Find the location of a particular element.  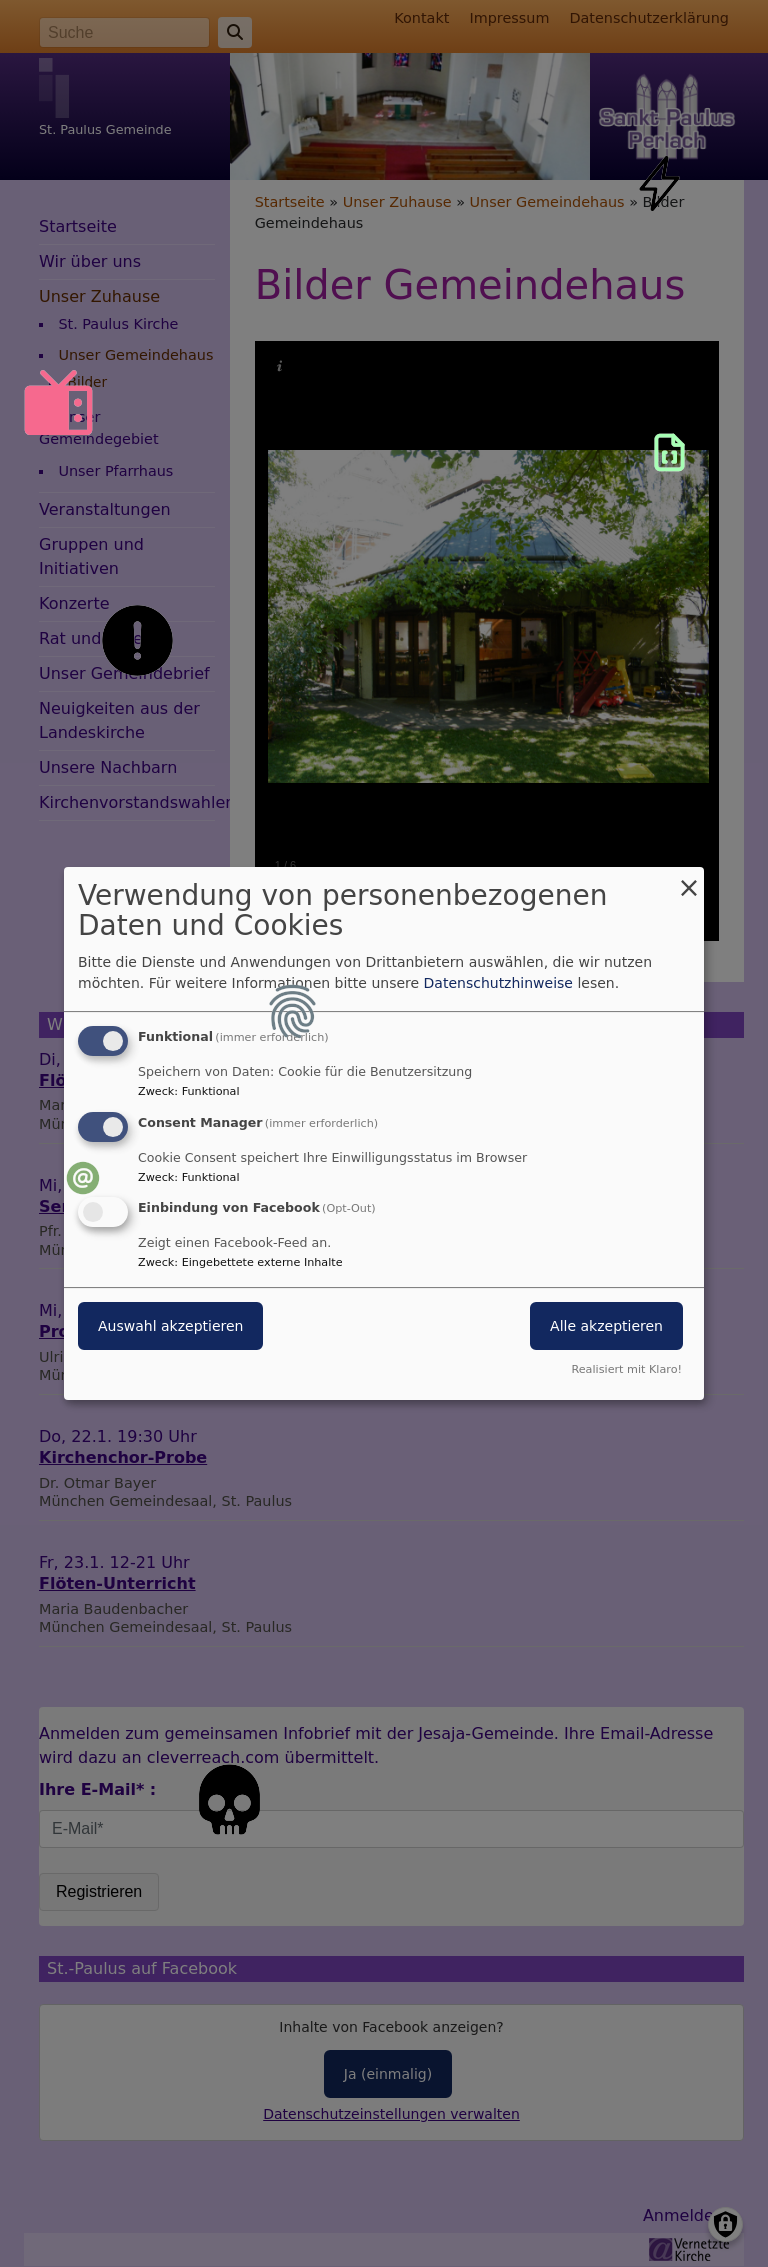

toggle flash on for camera is located at coordinates (659, 183).